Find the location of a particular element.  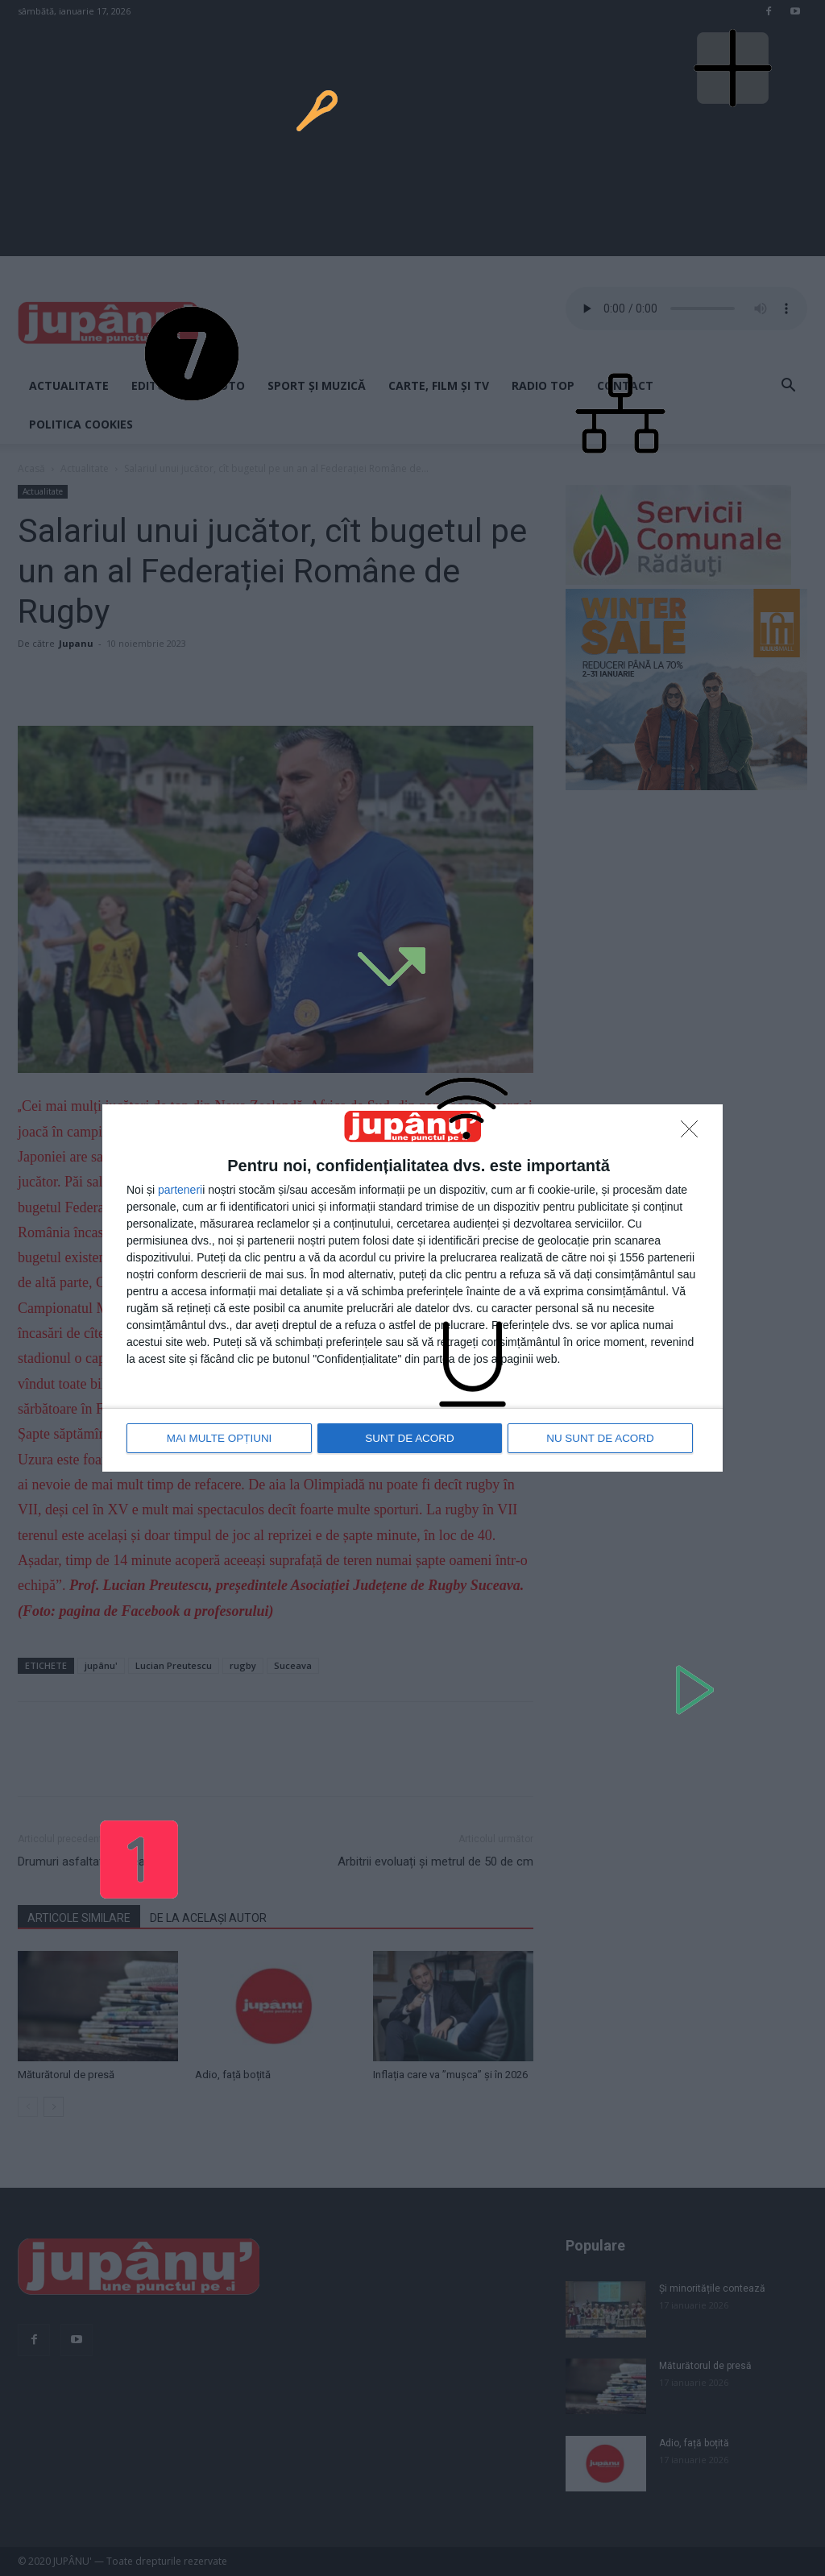

view network connections is located at coordinates (620, 415).